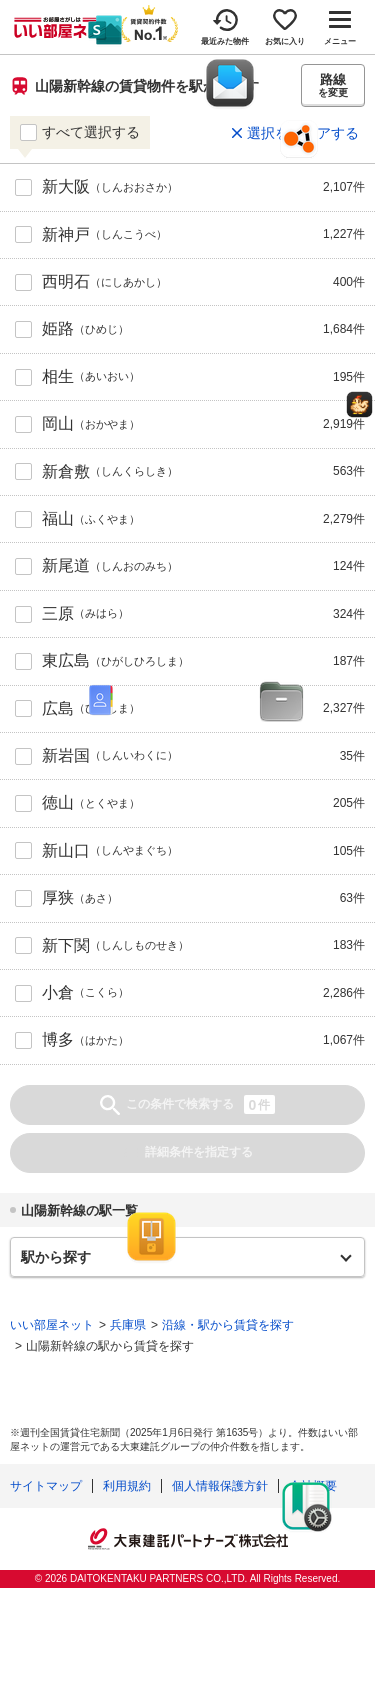 This screenshot has width=375, height=1698. What do you see at coordinates (151, 1236) in the screenshot?
I see `open Piper mouse configuration app` at bounding box center [151, 1236].